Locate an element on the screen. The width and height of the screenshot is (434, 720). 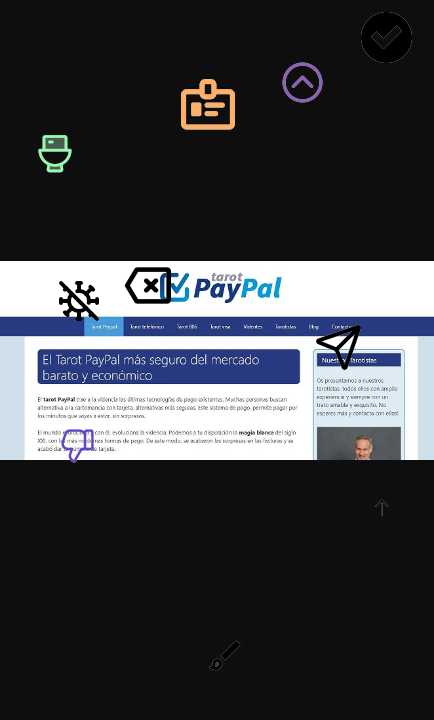
indicates successful completion or confirmation is located at coordinates (386, 37).